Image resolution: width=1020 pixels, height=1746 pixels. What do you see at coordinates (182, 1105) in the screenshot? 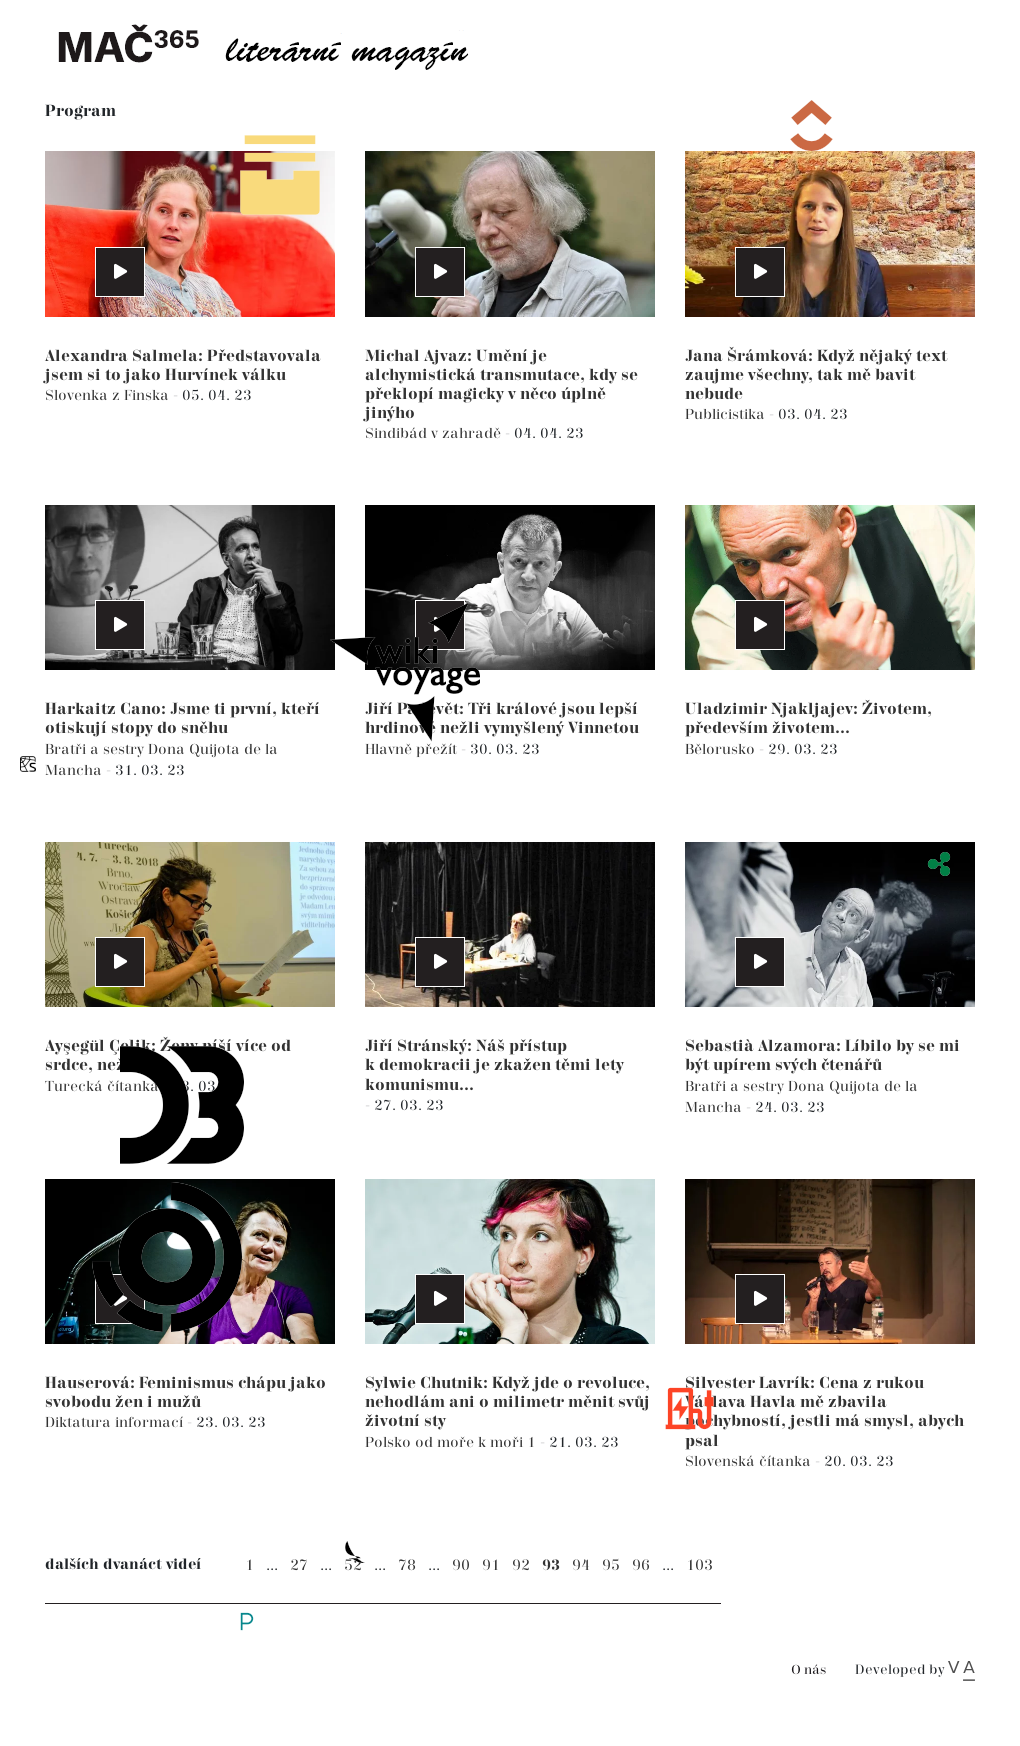
I see `D3.js data visualization library logo` at bounding box center [182, 1105].